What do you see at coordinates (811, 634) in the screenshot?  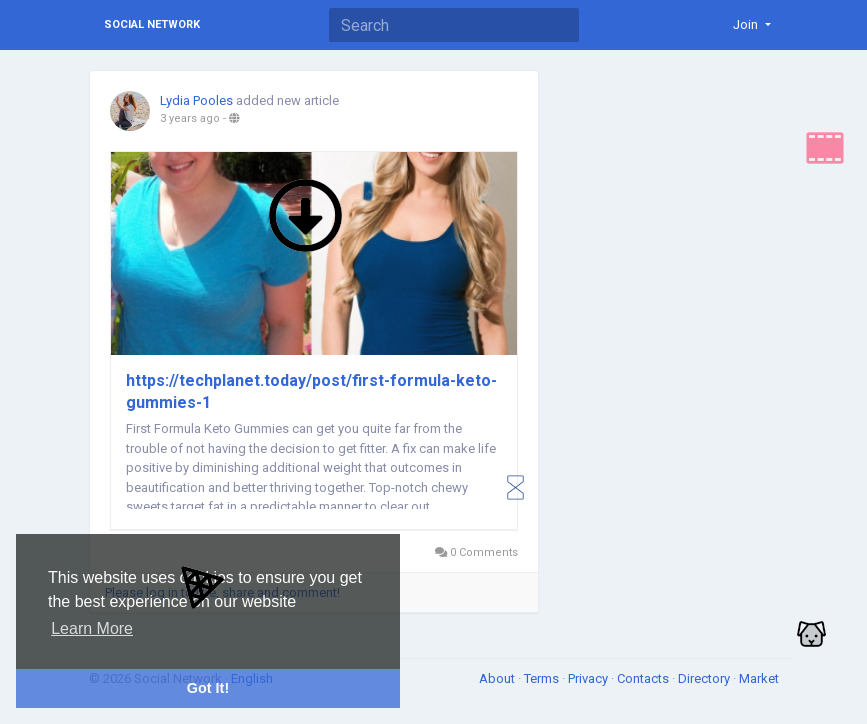 I see `access pet-related features or settings` at bounding box center [811, 634].